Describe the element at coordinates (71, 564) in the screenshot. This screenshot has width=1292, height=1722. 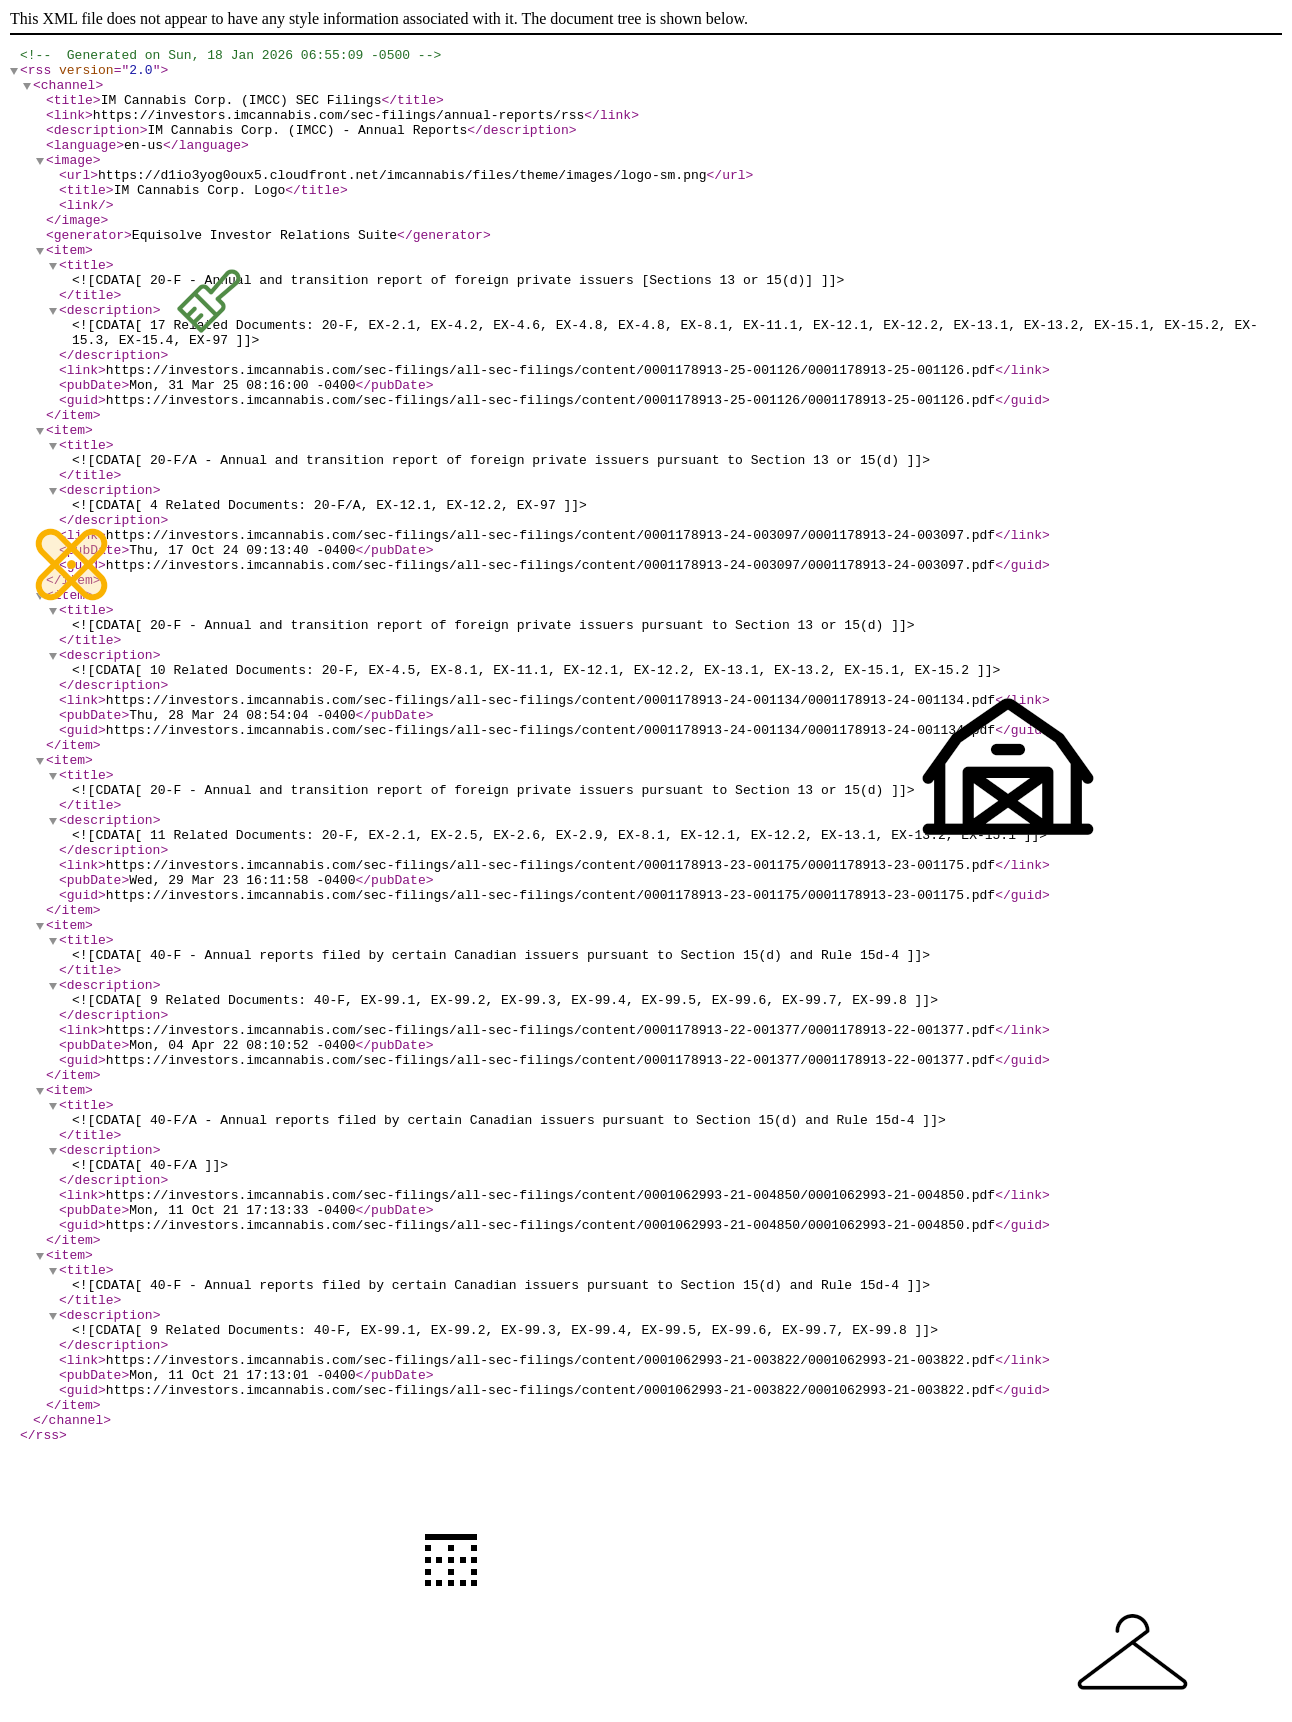
I see `access health or first aid resources` at that location.